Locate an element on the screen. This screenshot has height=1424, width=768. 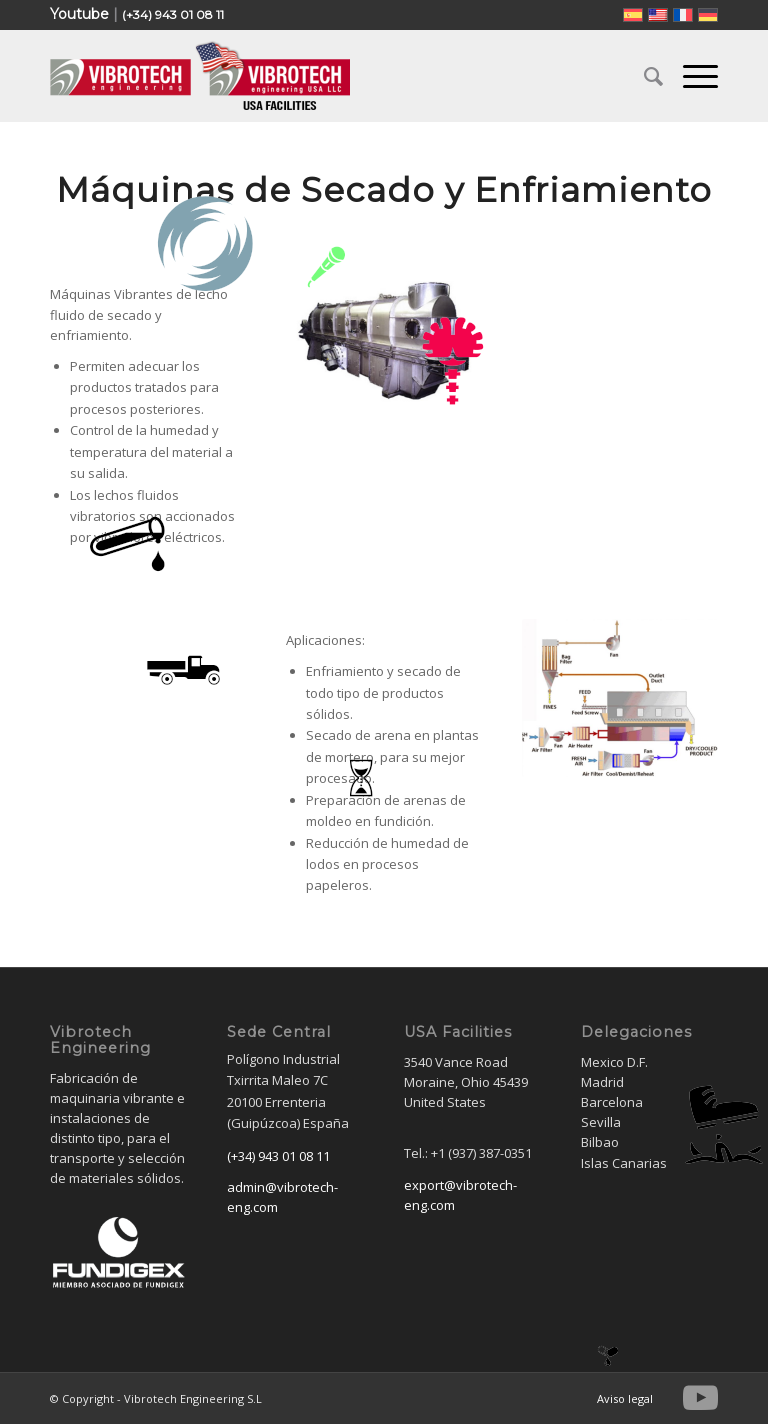
indicates a timer or countdown in progress is located at coordinates (361, 778).